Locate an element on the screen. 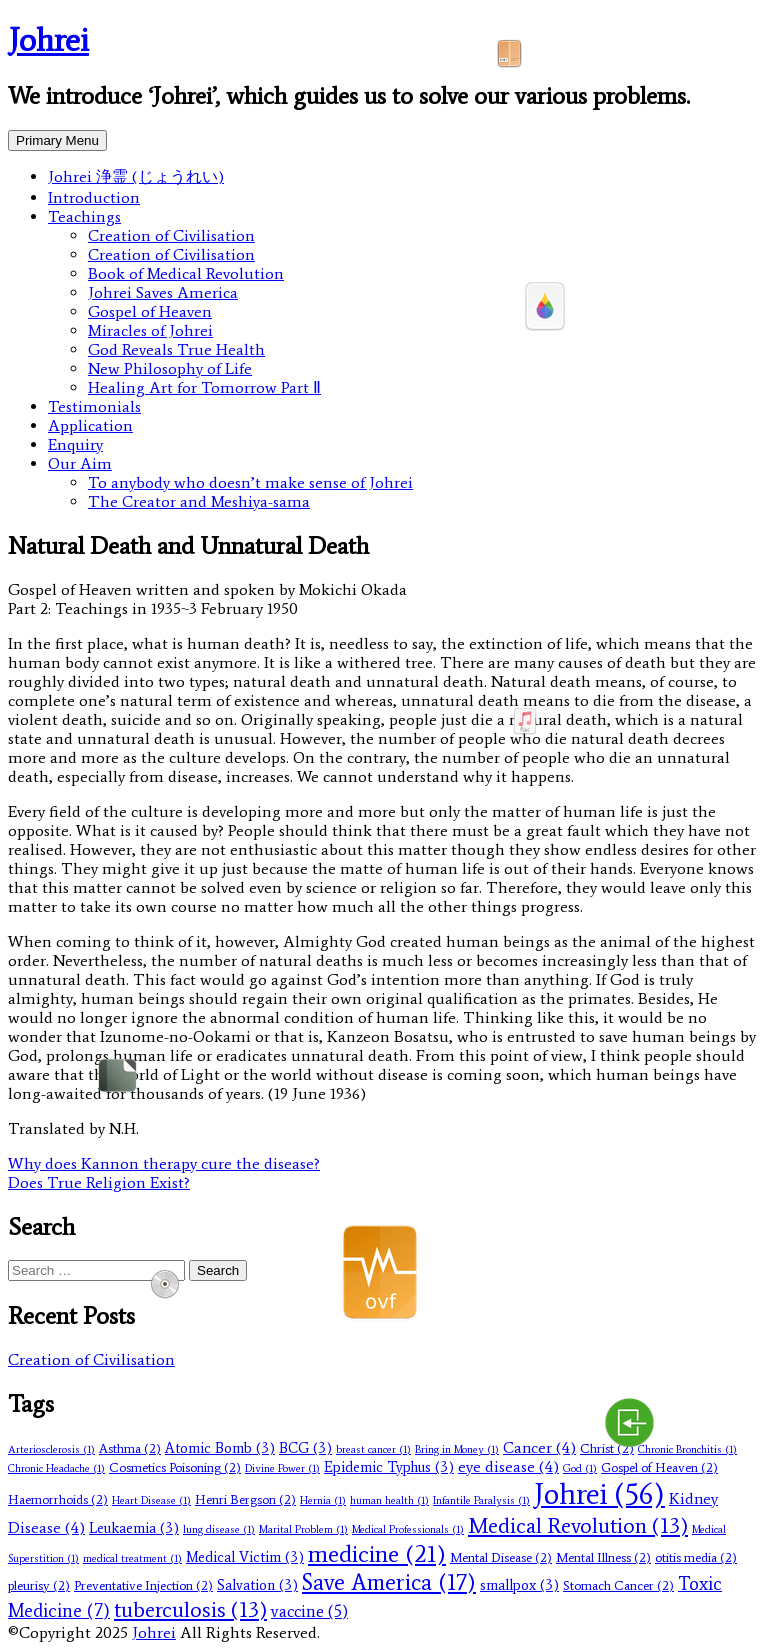  access DVD drive or optical disc is located at coordinates (165, 1284).